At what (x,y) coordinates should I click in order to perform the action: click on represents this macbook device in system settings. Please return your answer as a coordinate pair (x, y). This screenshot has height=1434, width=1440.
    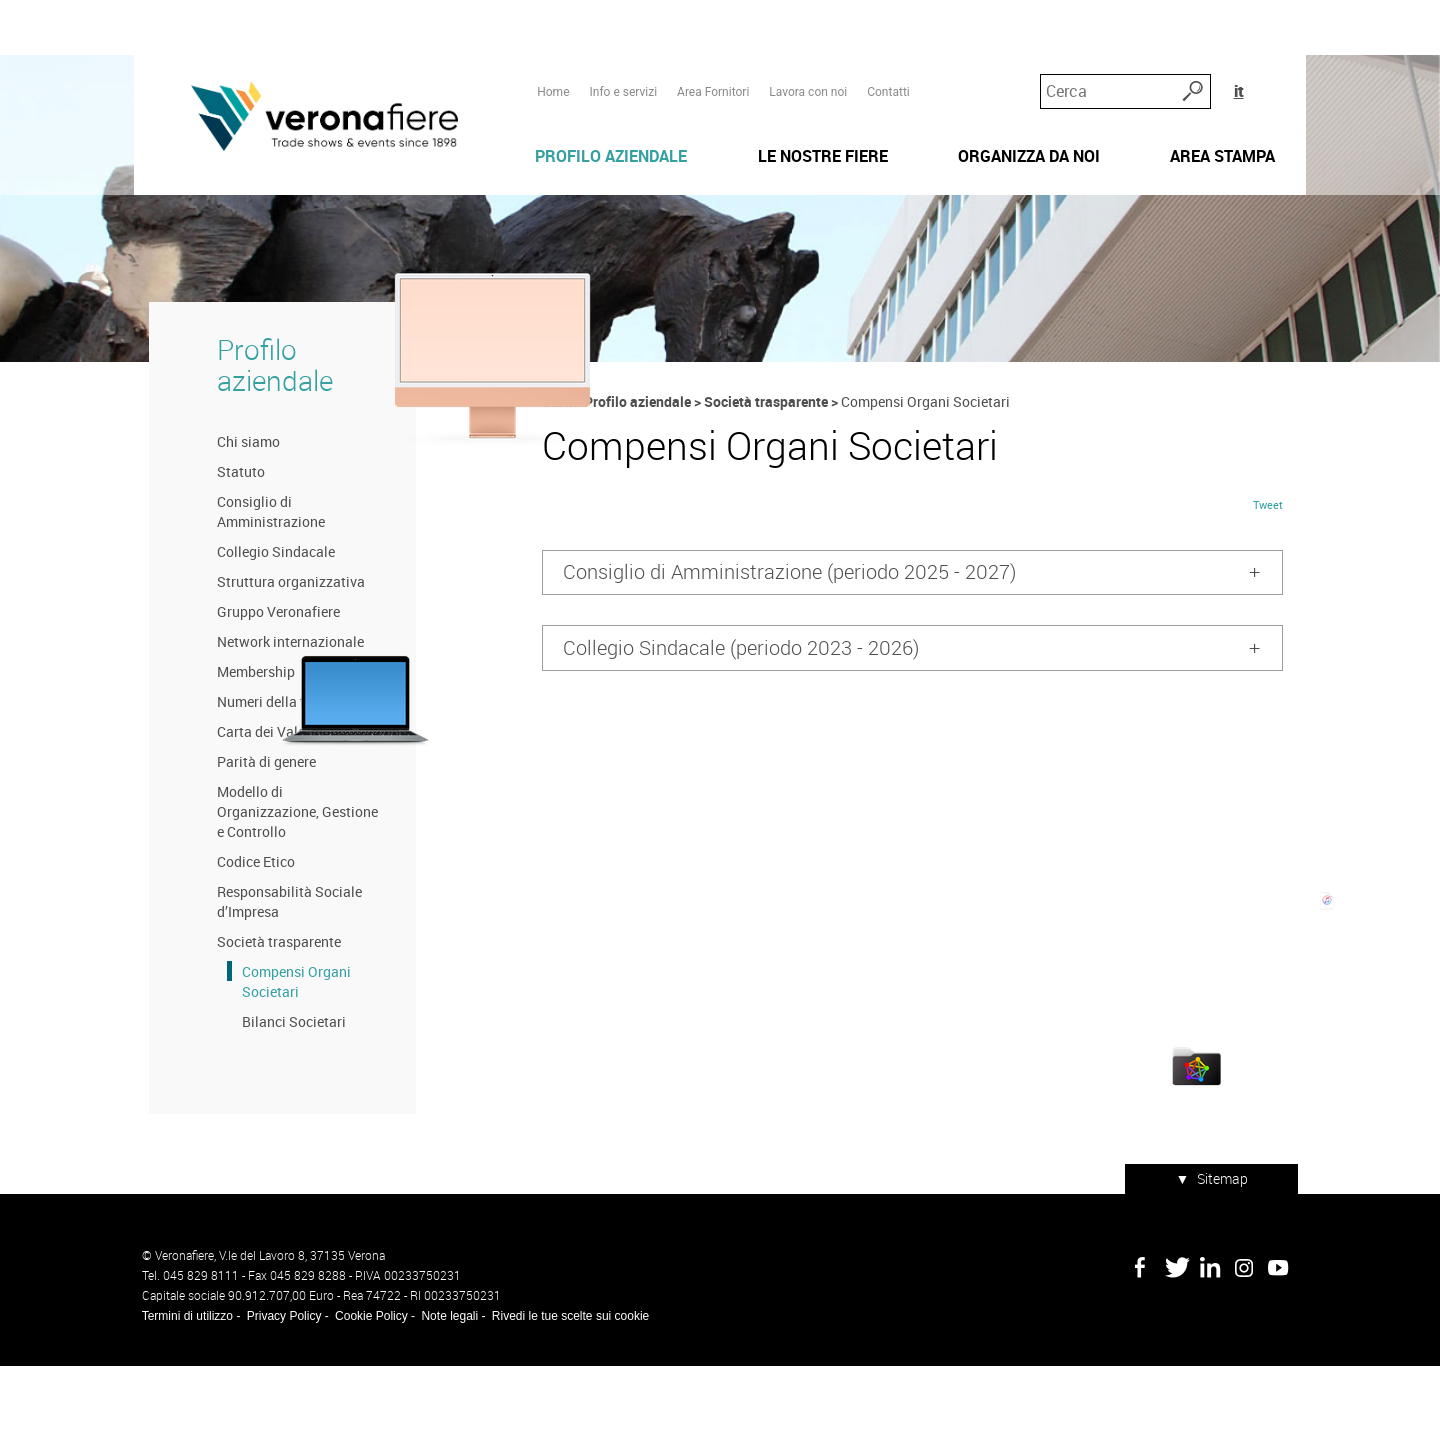
    Looking at the image, I should click on (355, 686).